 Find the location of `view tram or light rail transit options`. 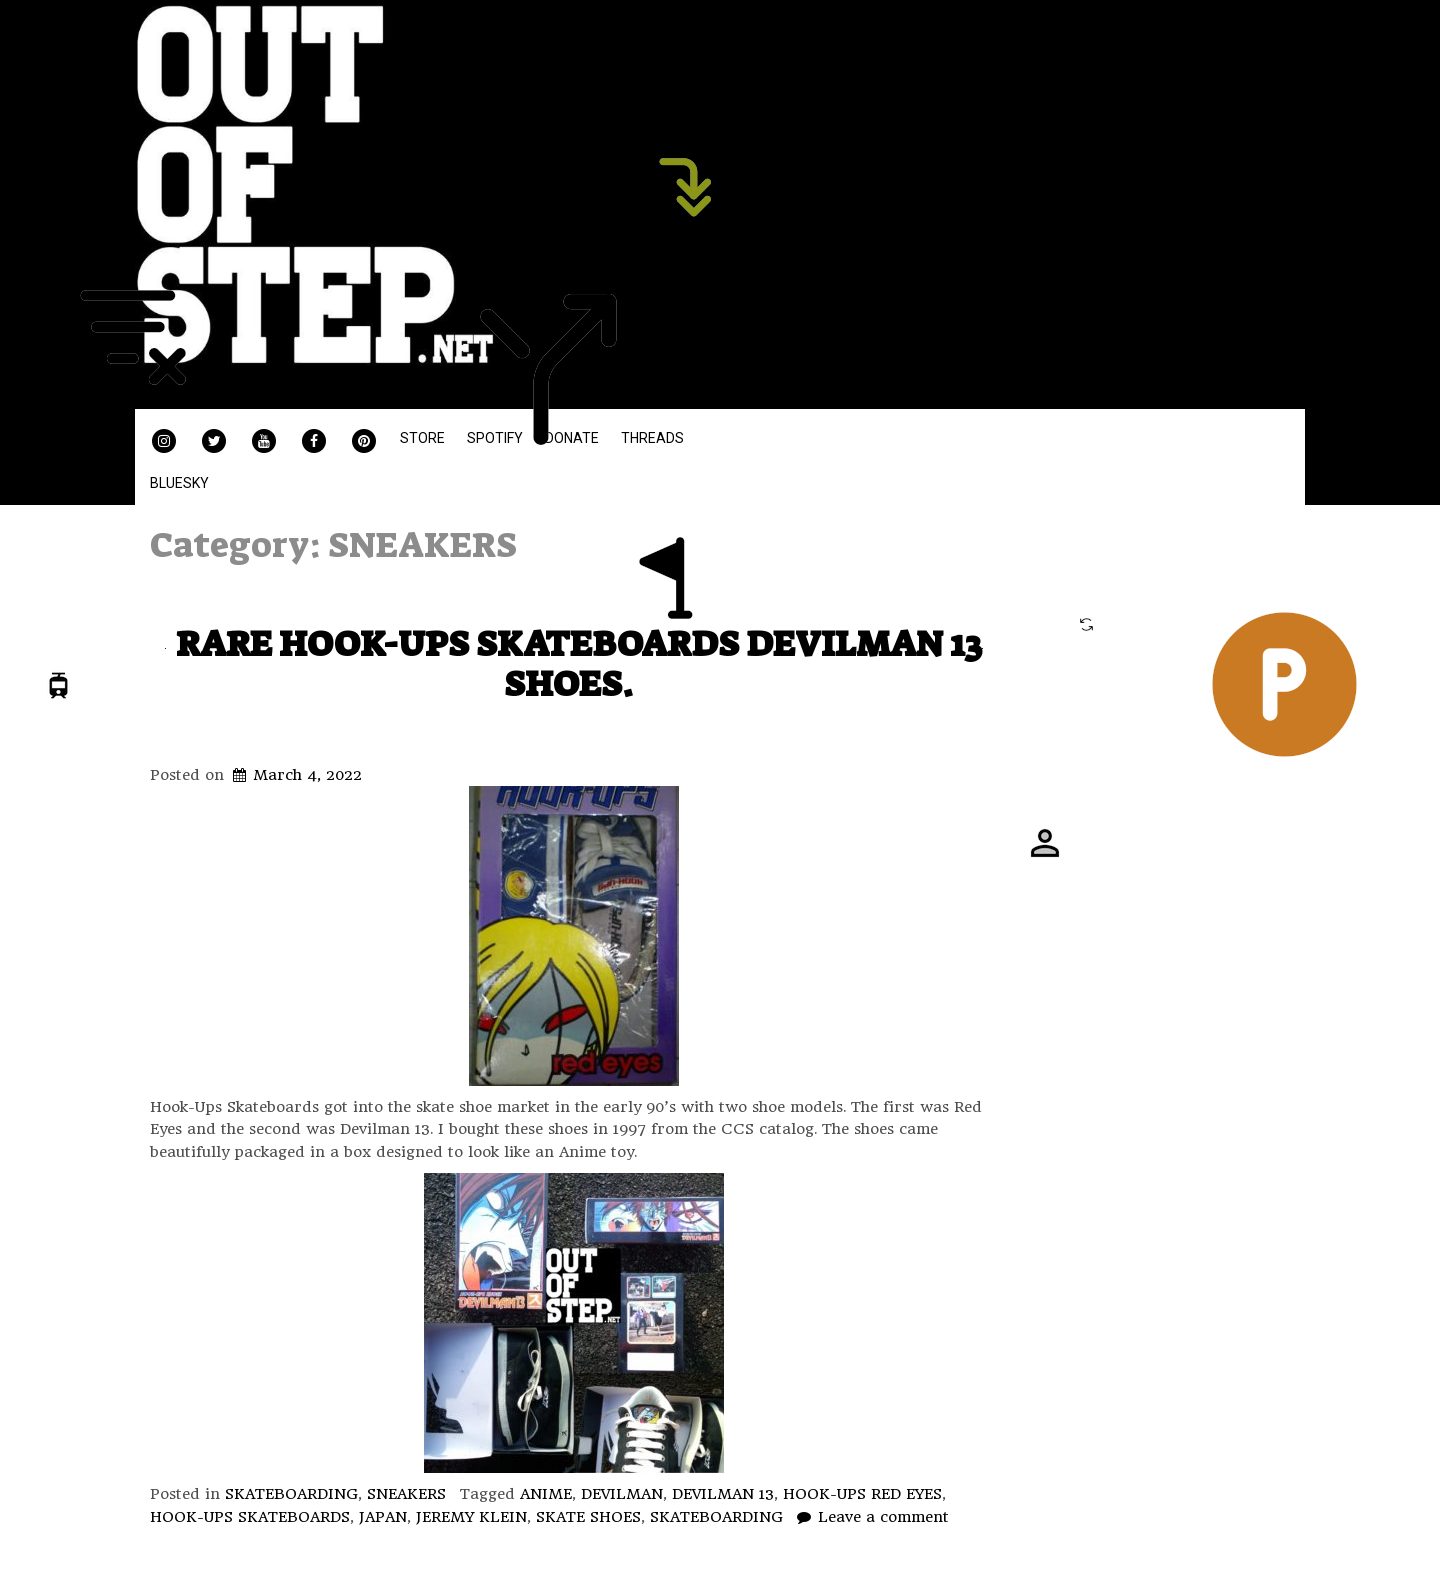

view tram or light rail transit options is located at coordinates (58, 685).